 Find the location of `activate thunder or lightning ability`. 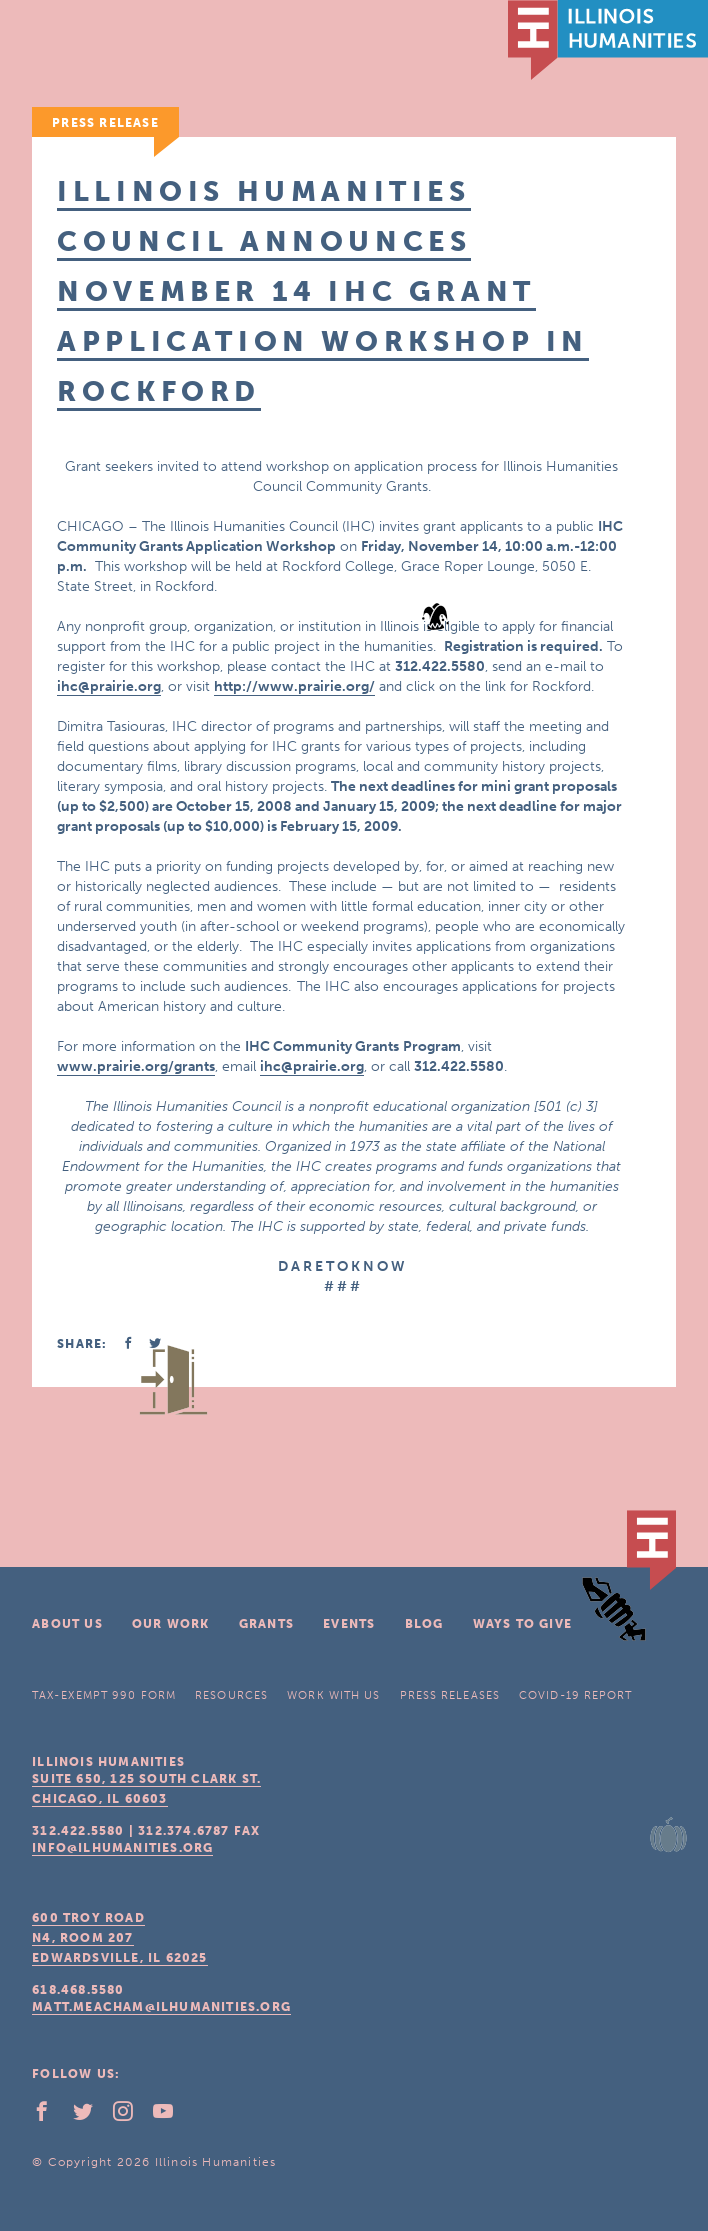

activate thunder or lightning ability is located at coordinates (614, 1609).